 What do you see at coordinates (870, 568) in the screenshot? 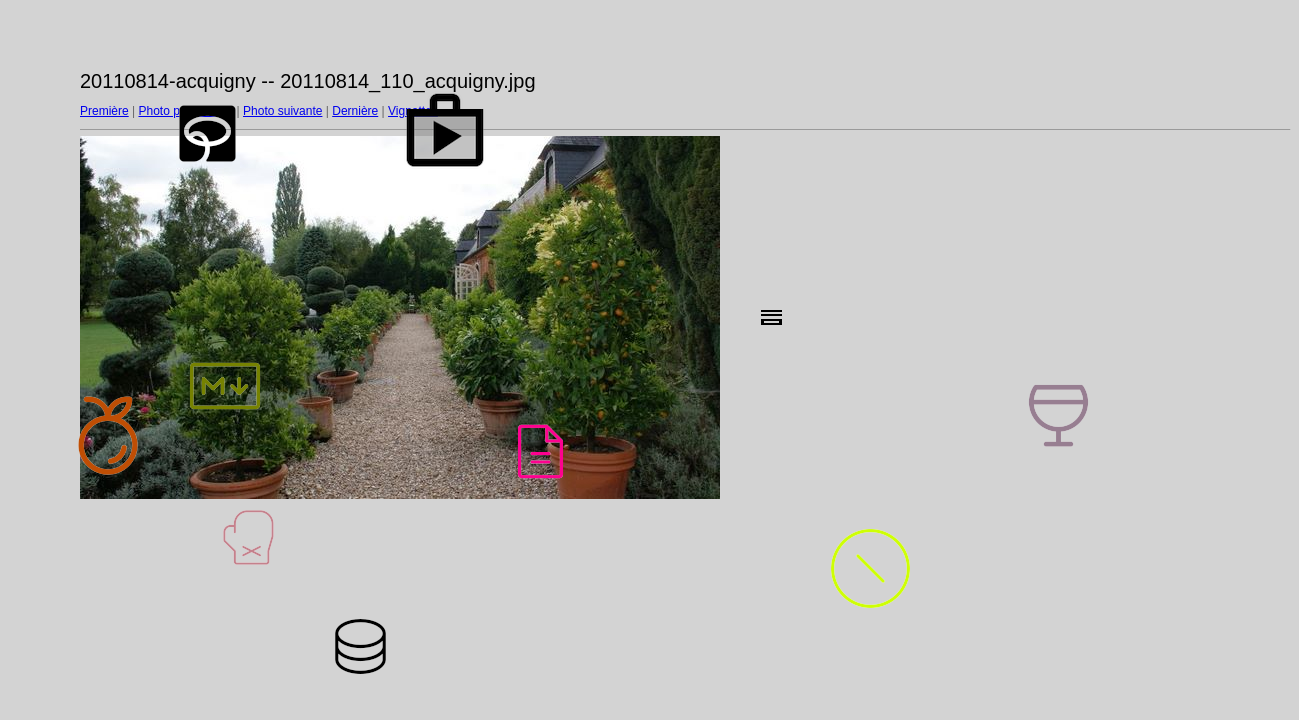
I see `indicates a prohibited or restricted action` at bounding box center [870, 568].